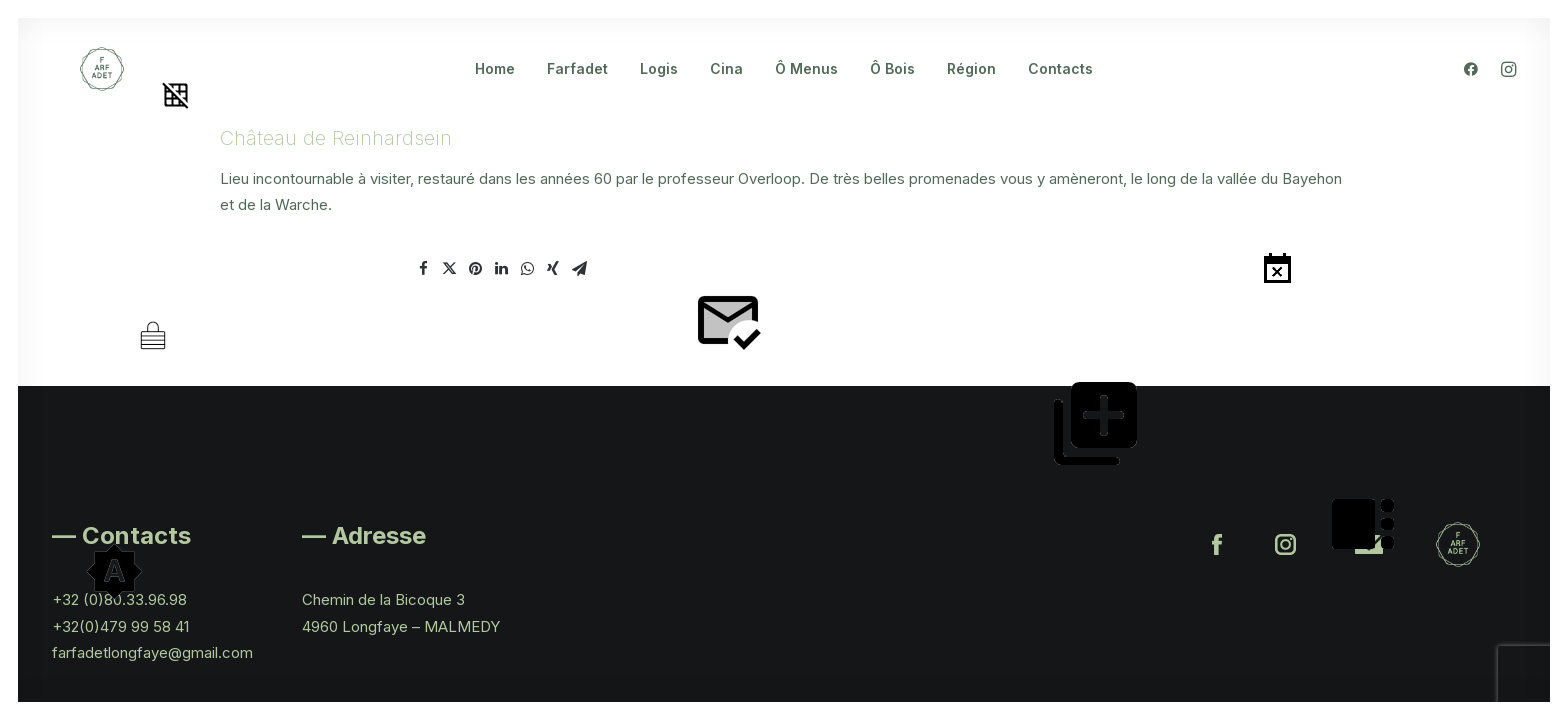 The width and height of the screenshot is (1568, 720). What do you see at coordinates (1095, 423) in the screenshot?
I see `add to your library` at bounding box center [1095, 423].